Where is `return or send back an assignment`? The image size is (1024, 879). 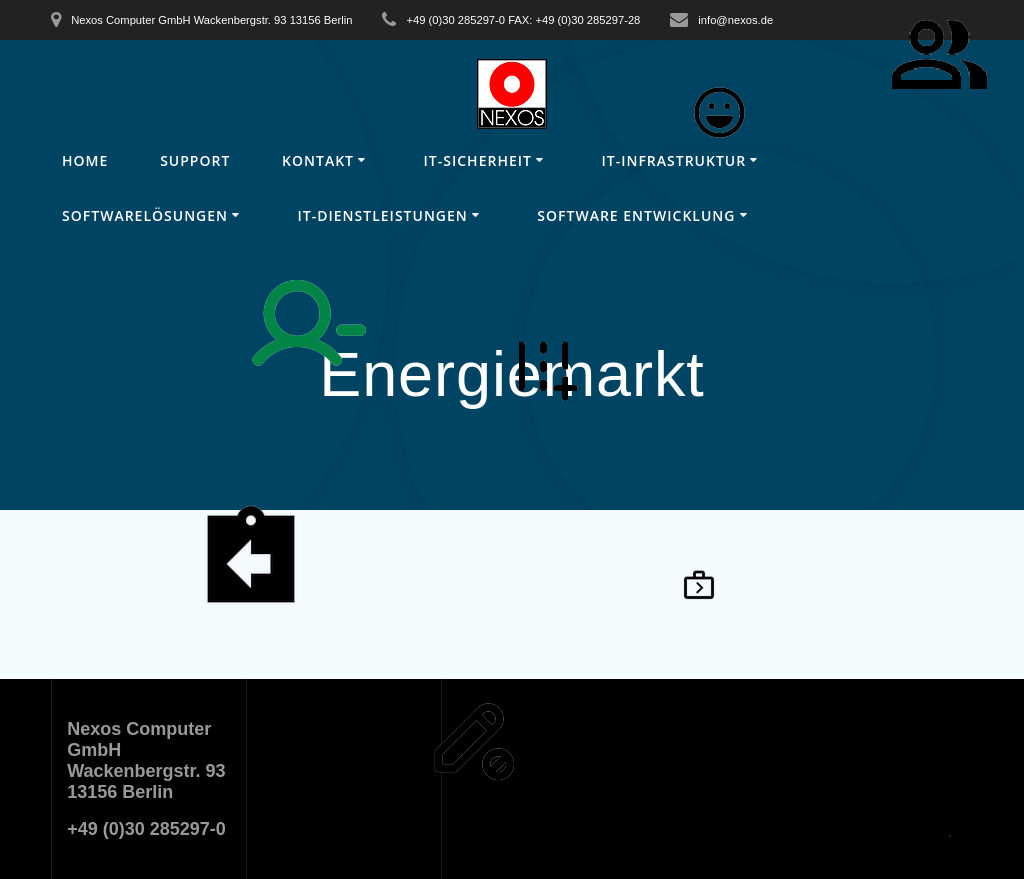 return or send back an assignment is located at coordinates (251, 559).